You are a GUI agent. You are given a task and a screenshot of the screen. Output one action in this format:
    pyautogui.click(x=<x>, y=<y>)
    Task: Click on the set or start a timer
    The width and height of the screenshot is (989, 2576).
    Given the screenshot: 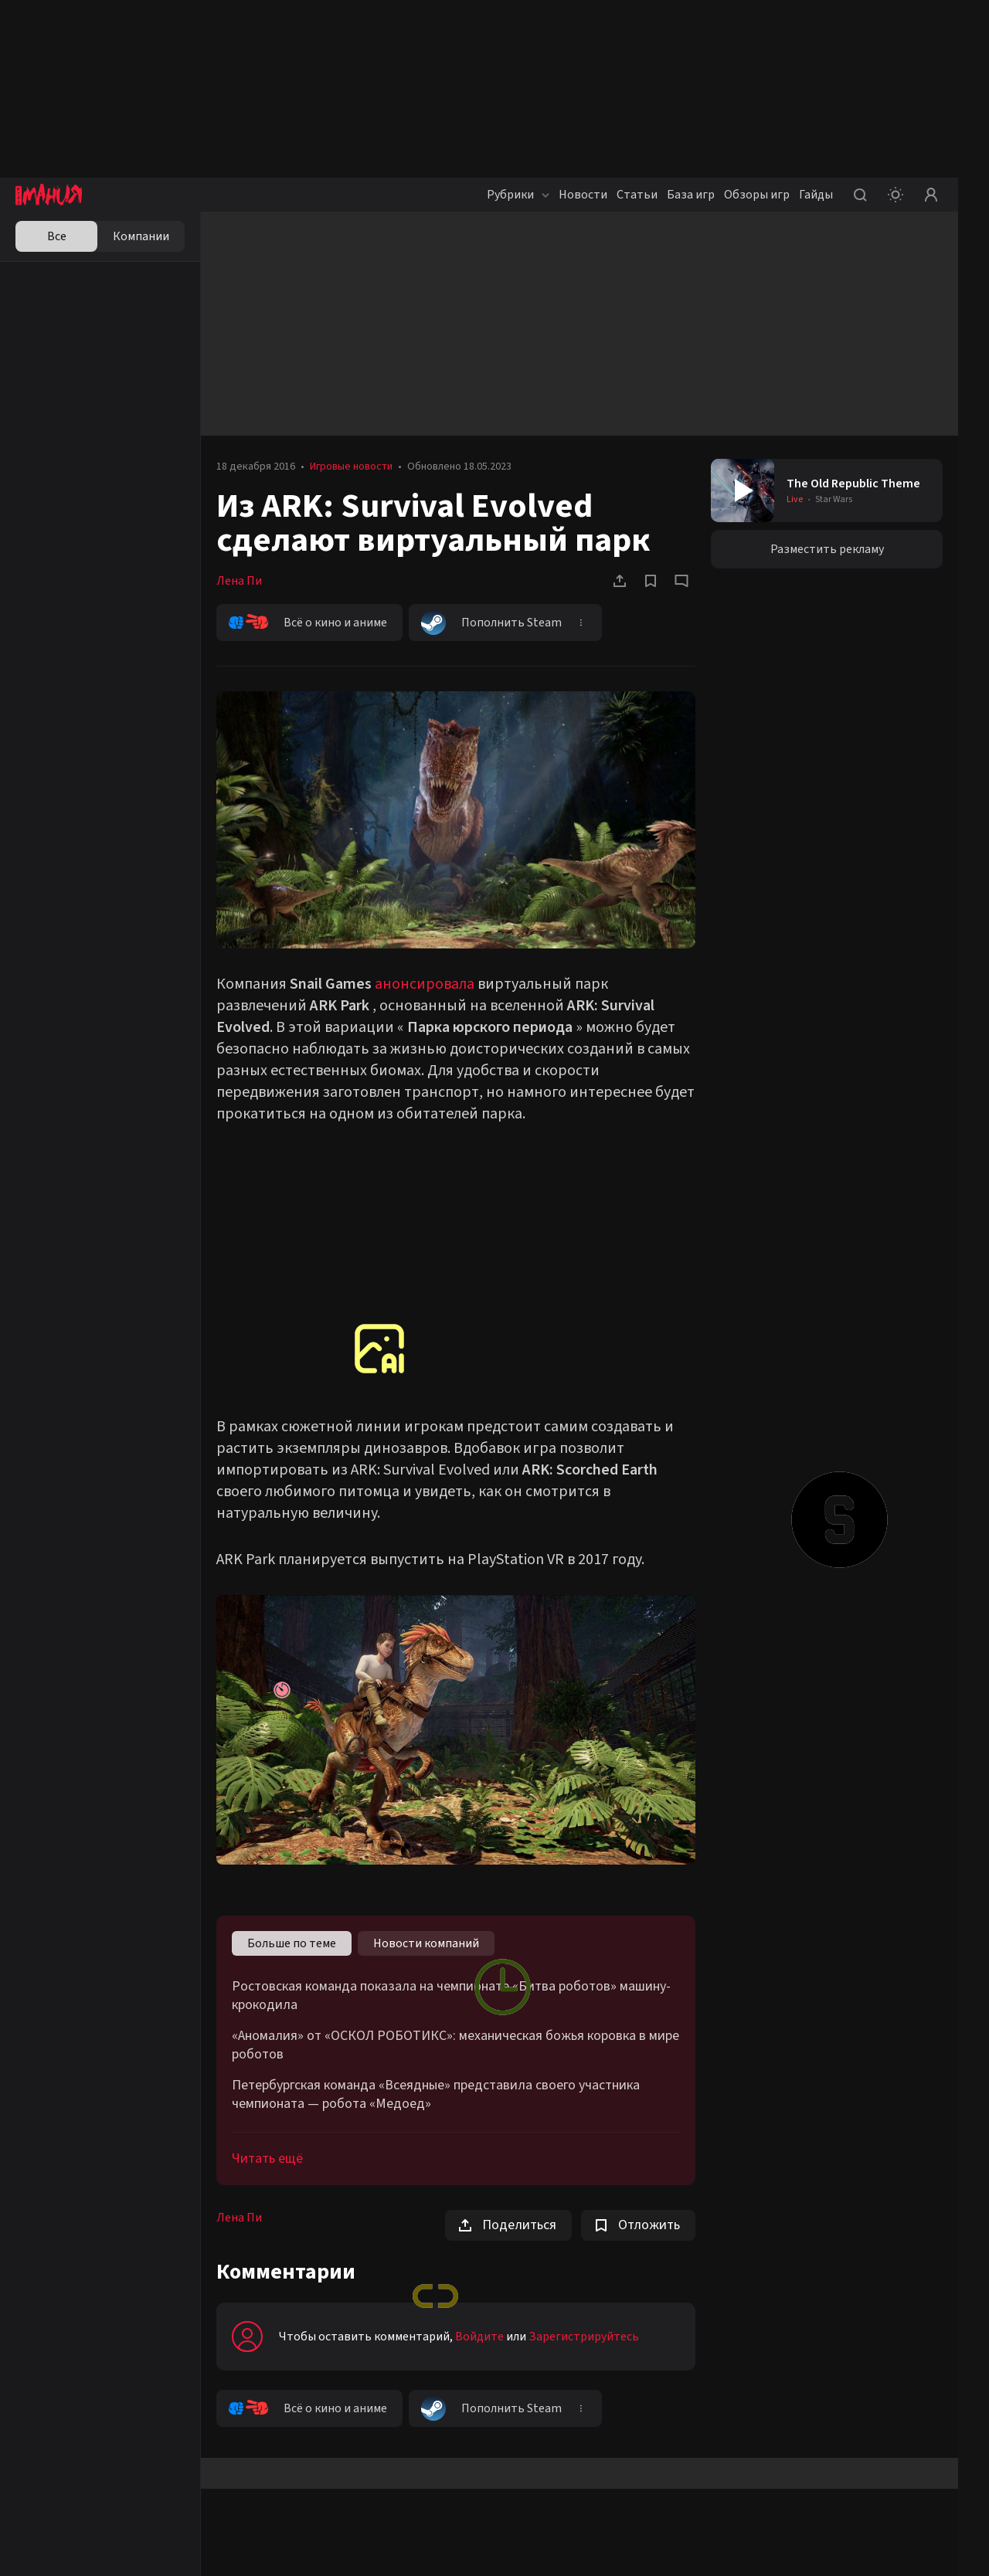 What is the action you would take?
    pyautogui.click(x=282, y=1690)
    